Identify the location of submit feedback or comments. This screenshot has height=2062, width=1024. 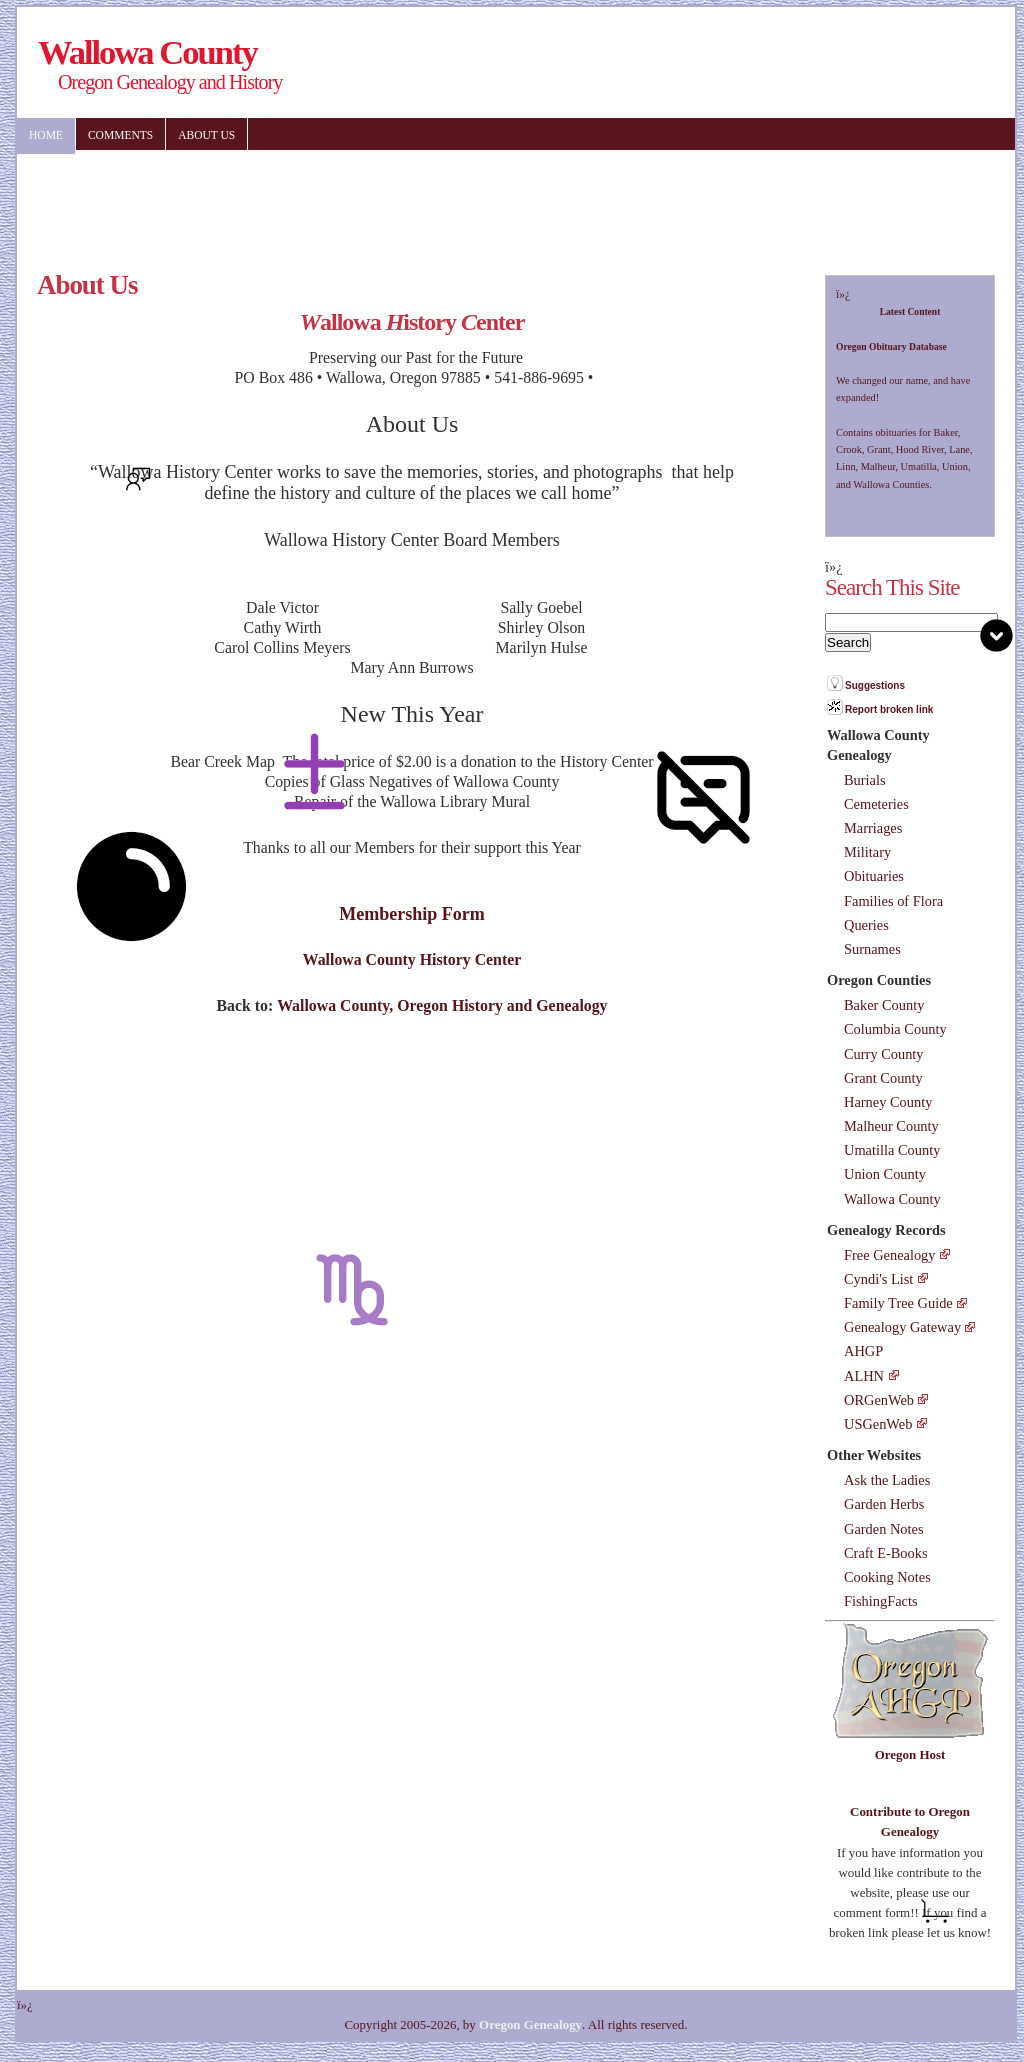
(139, 479).